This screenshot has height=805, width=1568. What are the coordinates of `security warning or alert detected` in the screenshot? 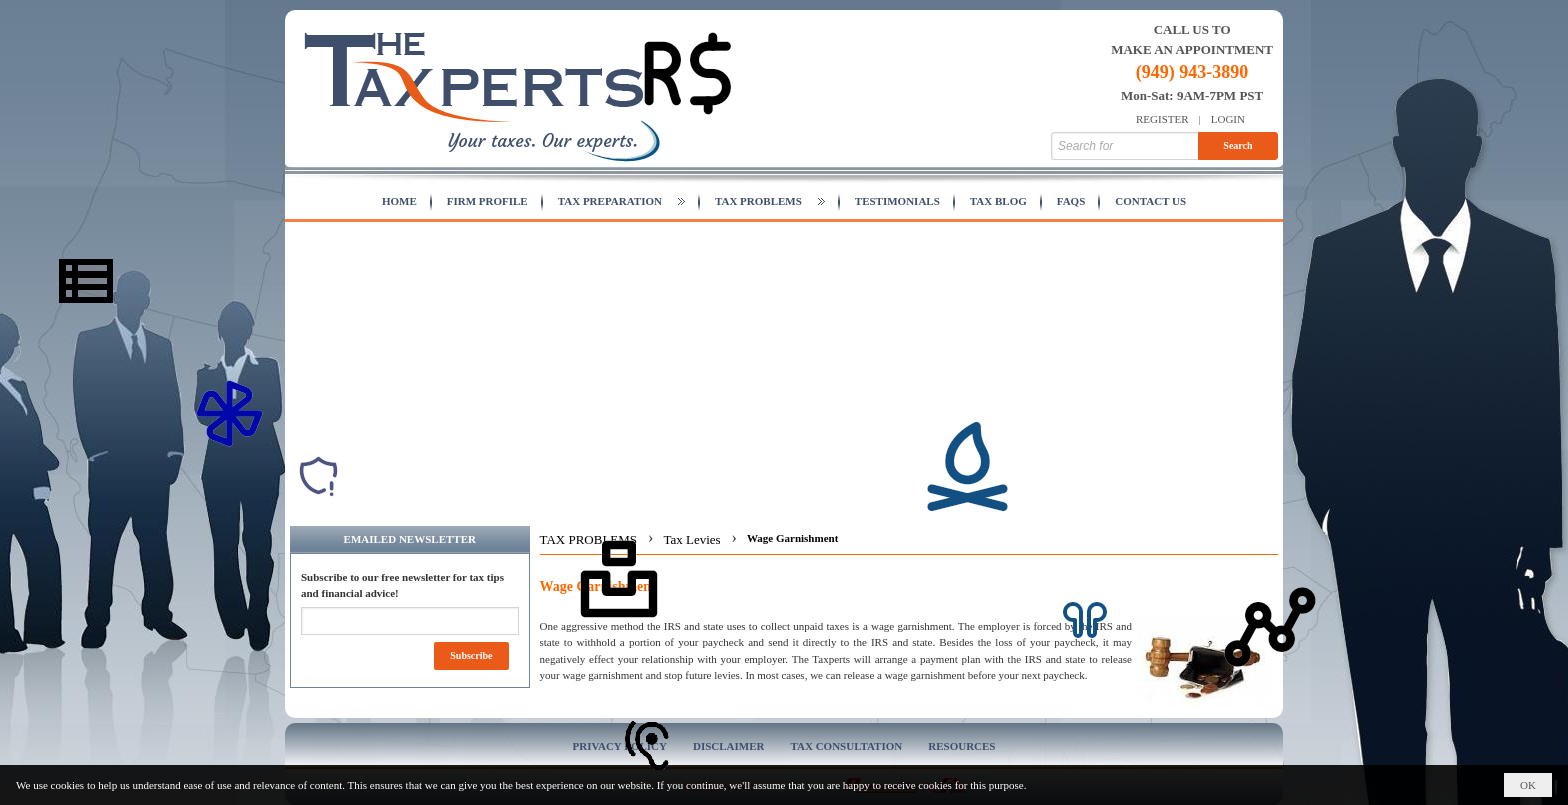 It's located at (318, 475).